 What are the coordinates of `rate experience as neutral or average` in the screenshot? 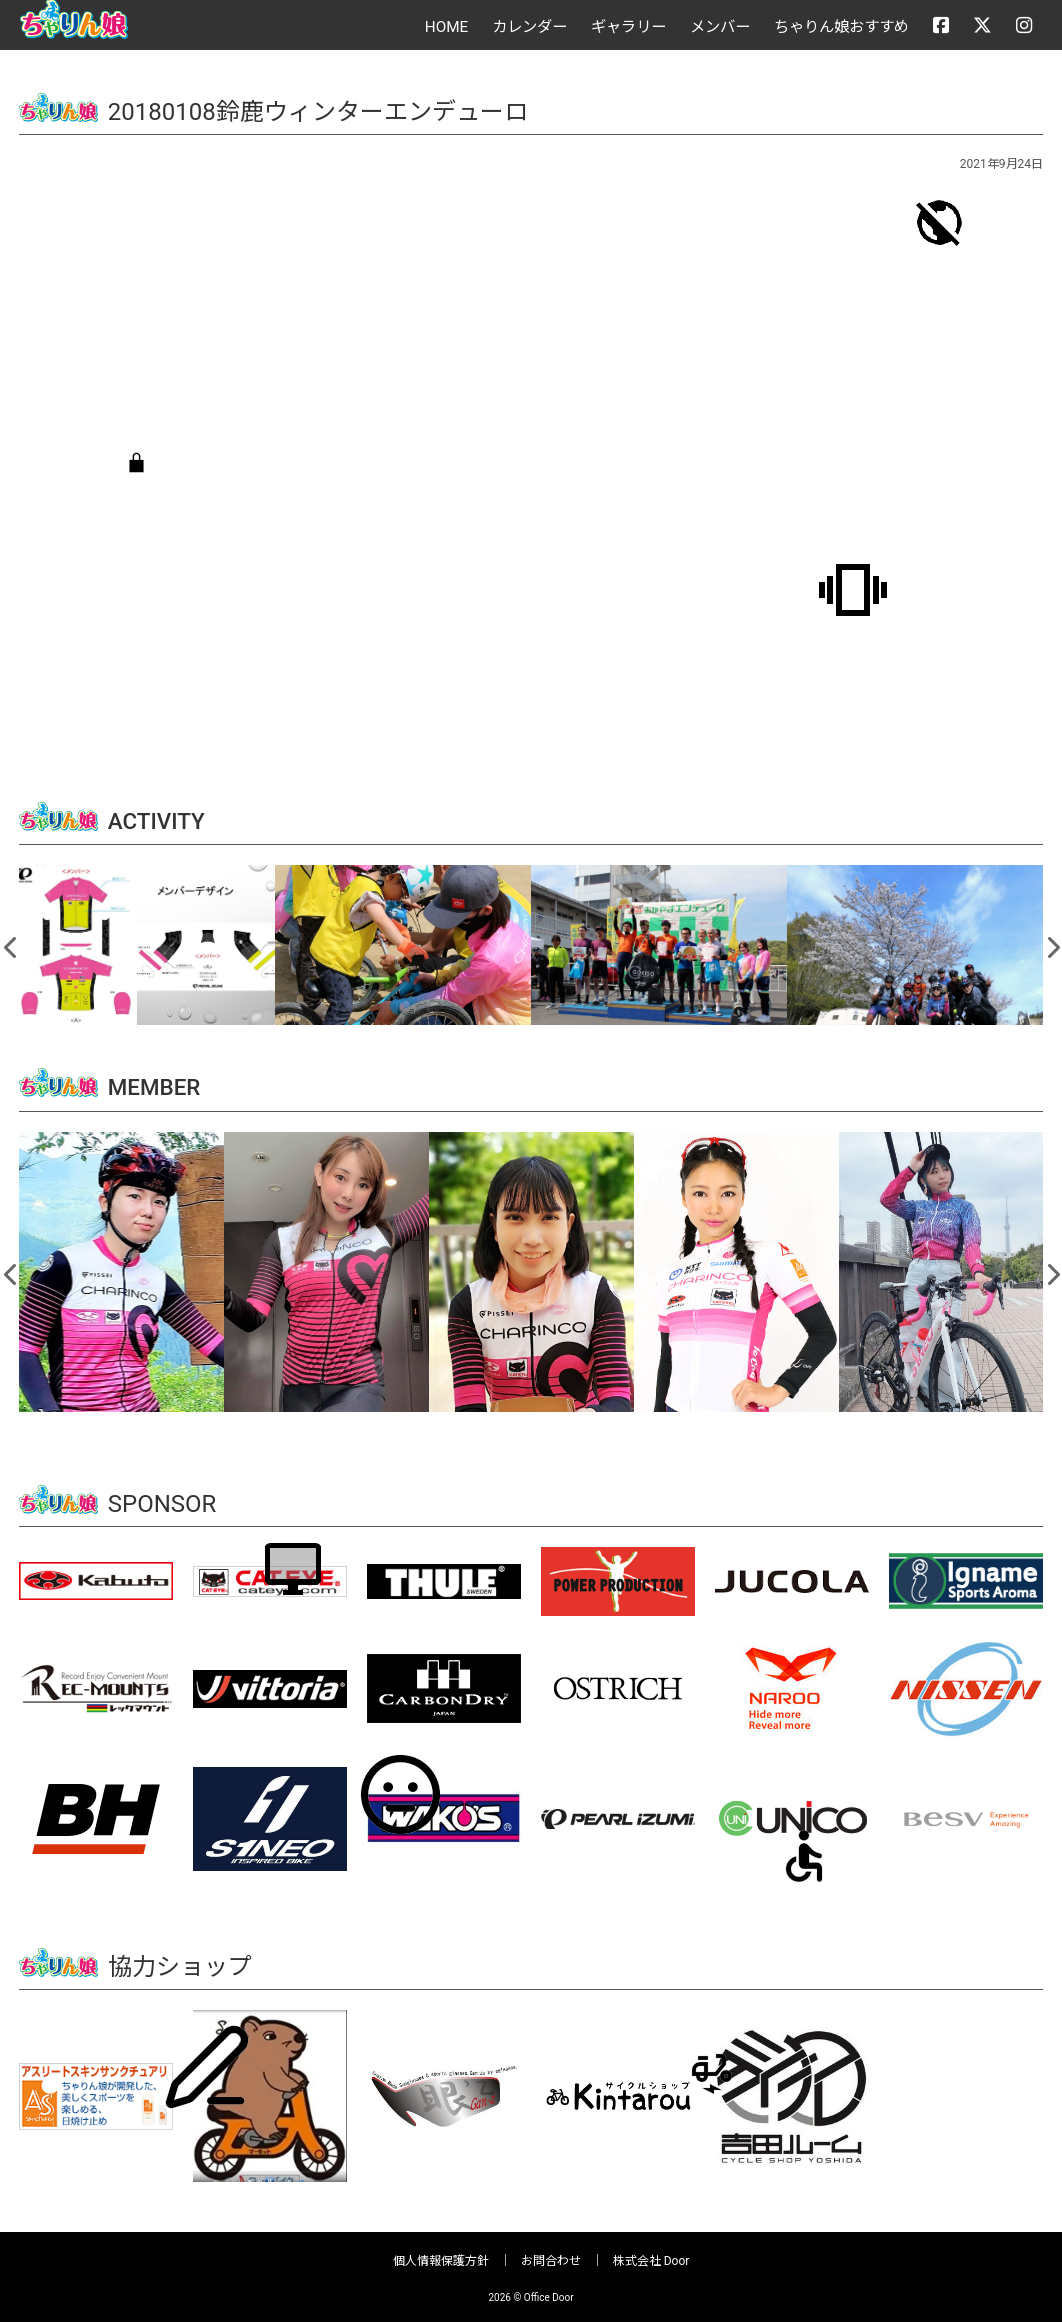 It's located at (400, 1794).